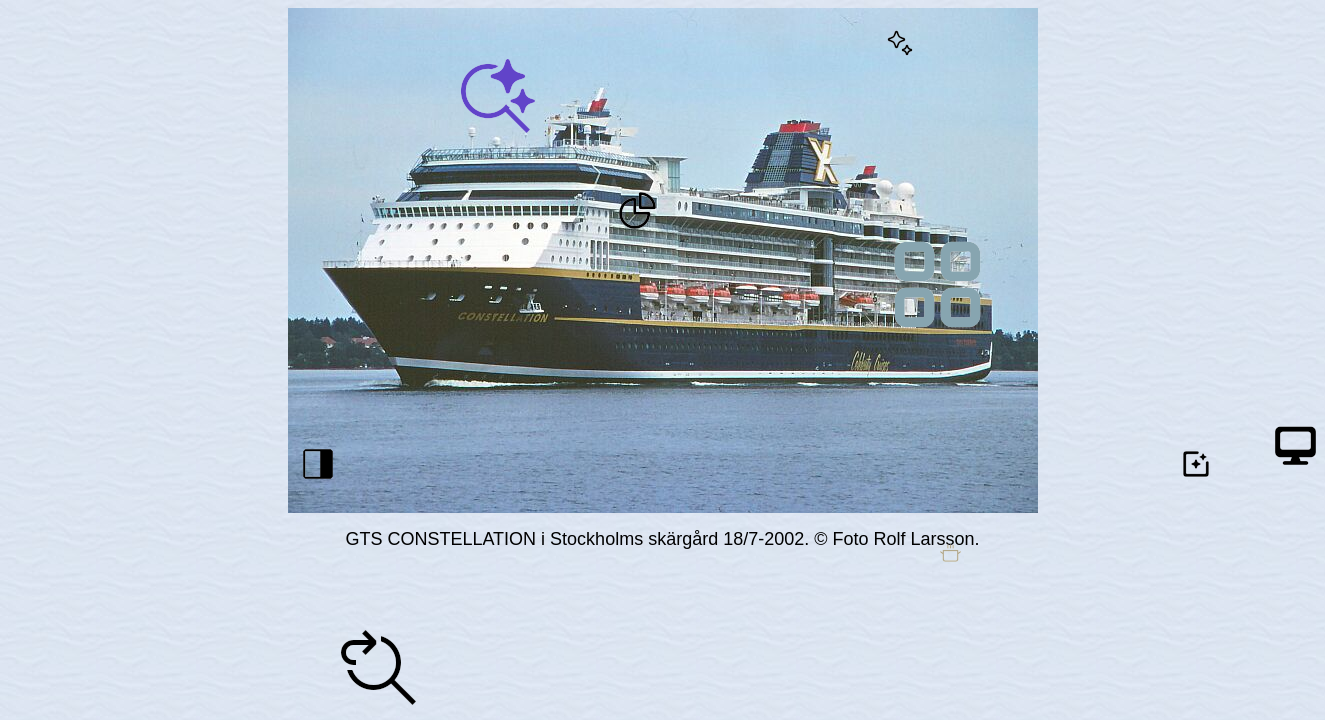 The height and width of the screenshot is (720, 1325). I want to click on indicates AI-generated or enhanced content, so click(900, 43).